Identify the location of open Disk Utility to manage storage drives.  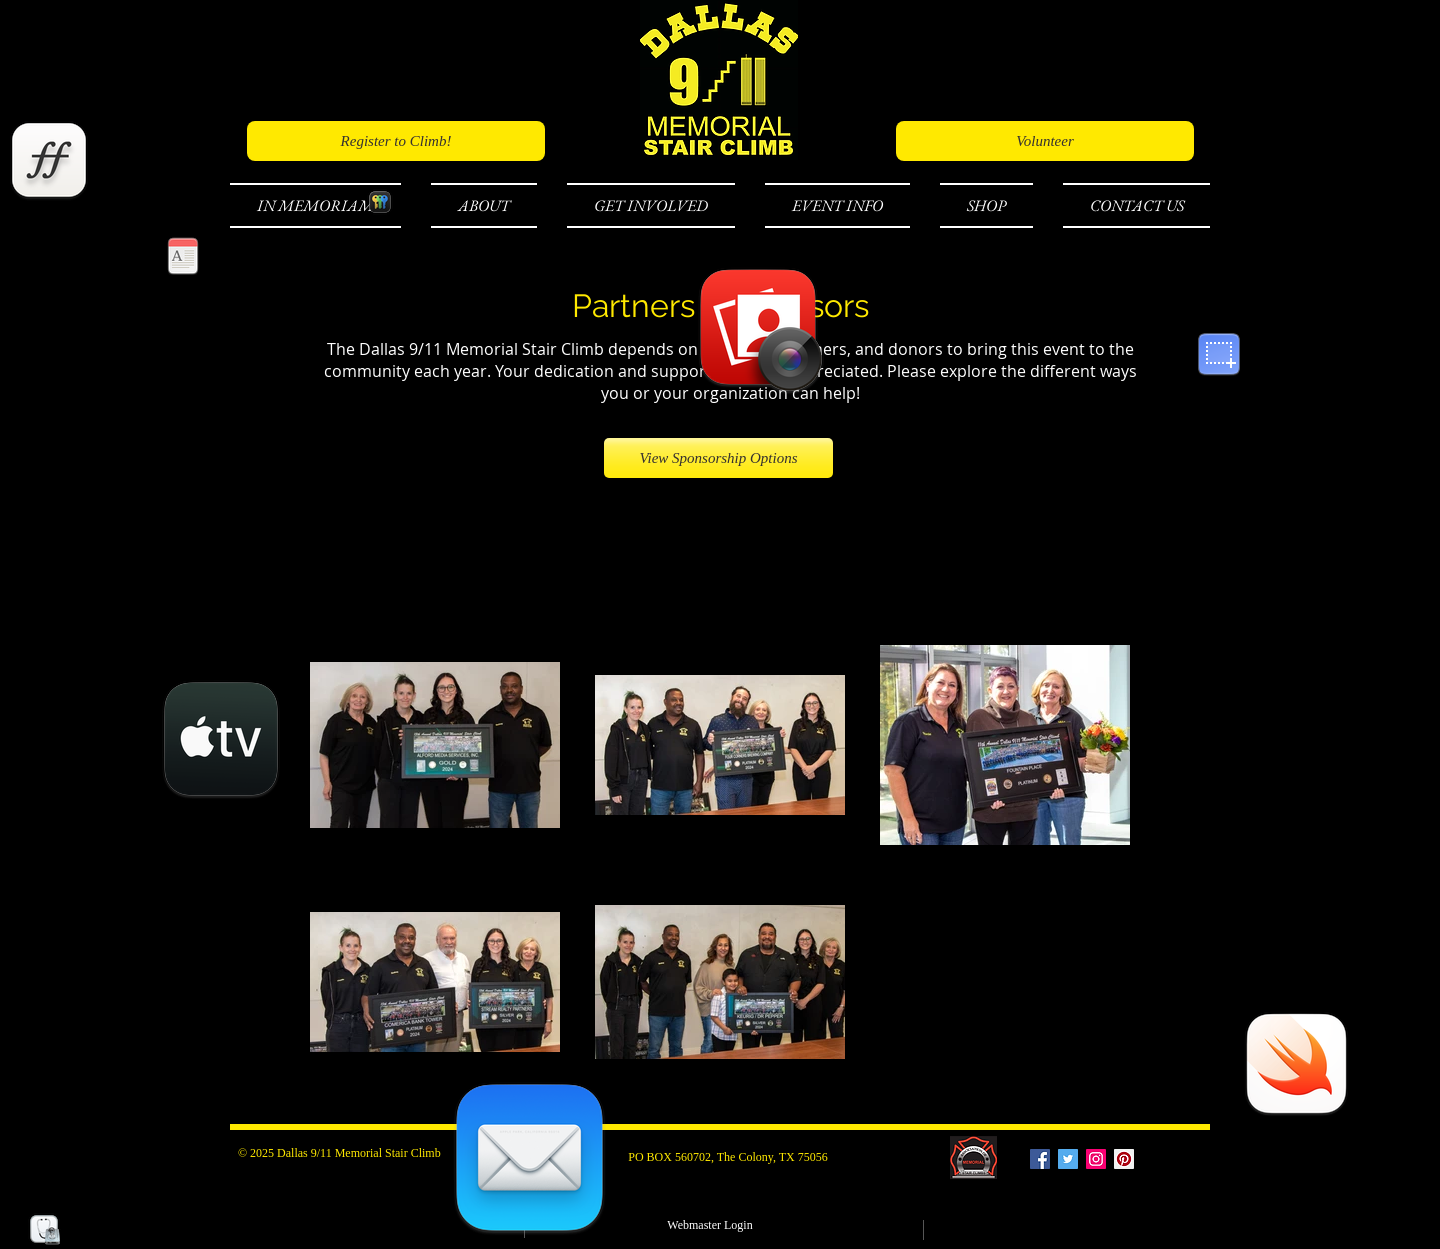
(44, 1229).